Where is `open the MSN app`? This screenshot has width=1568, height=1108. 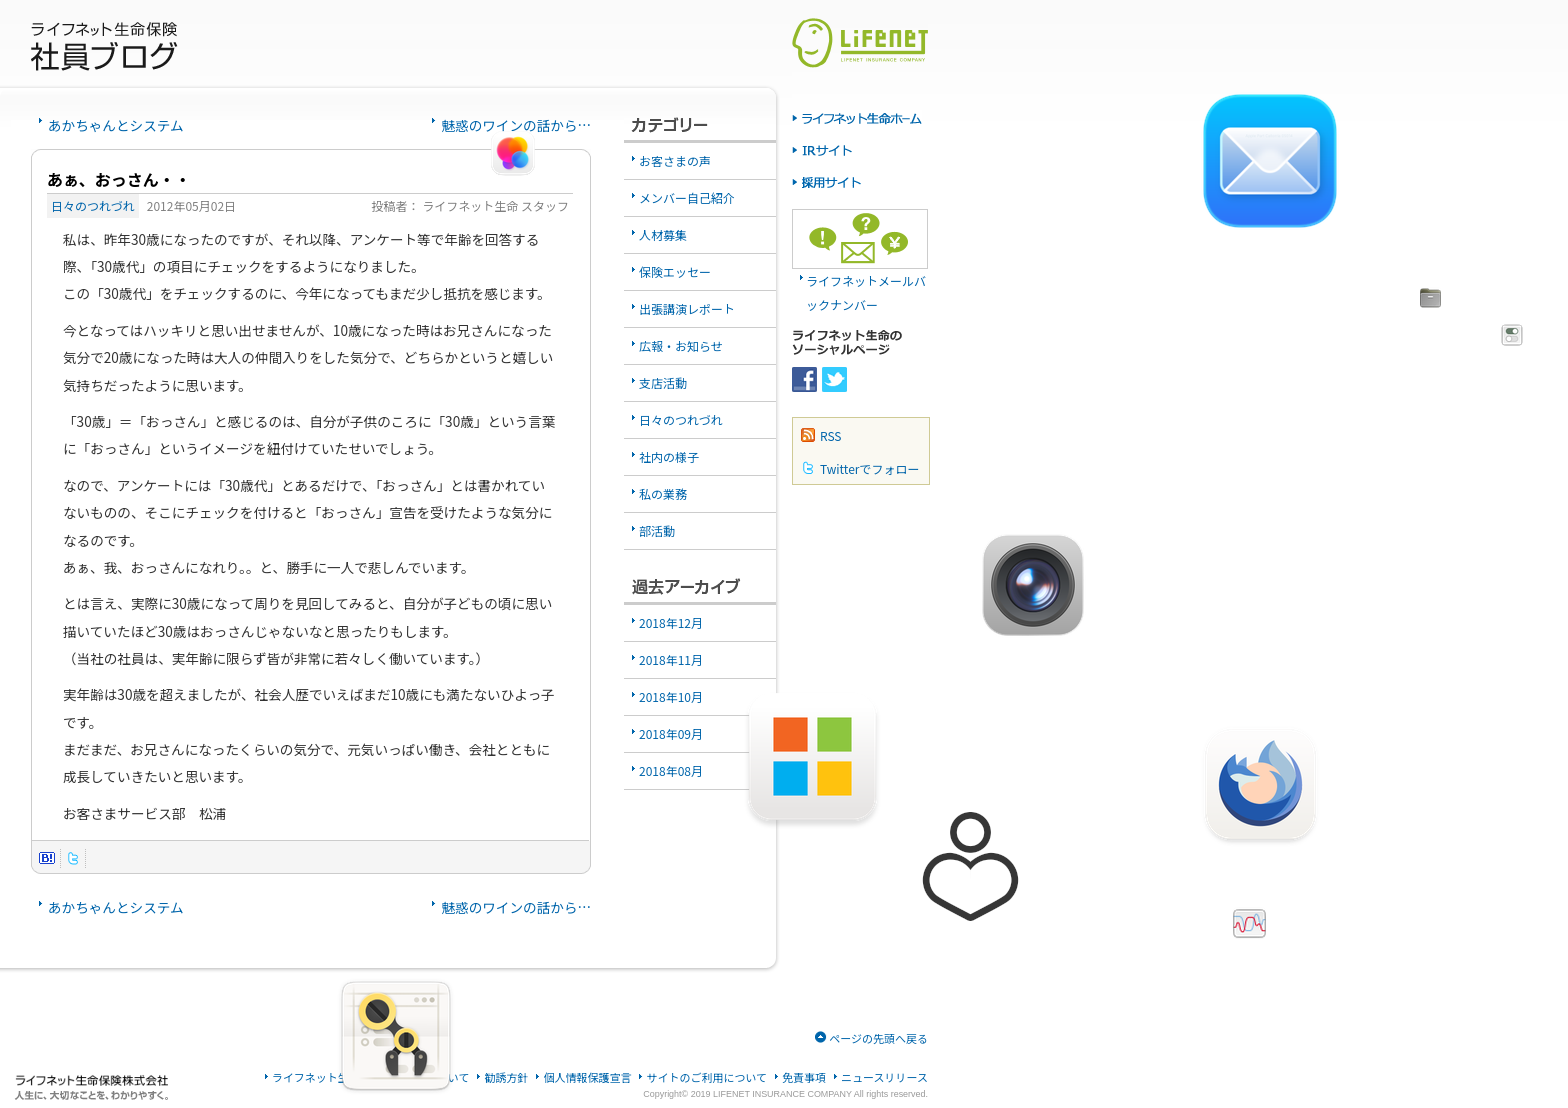 open the MSN app is located at coordinates (812, 756).